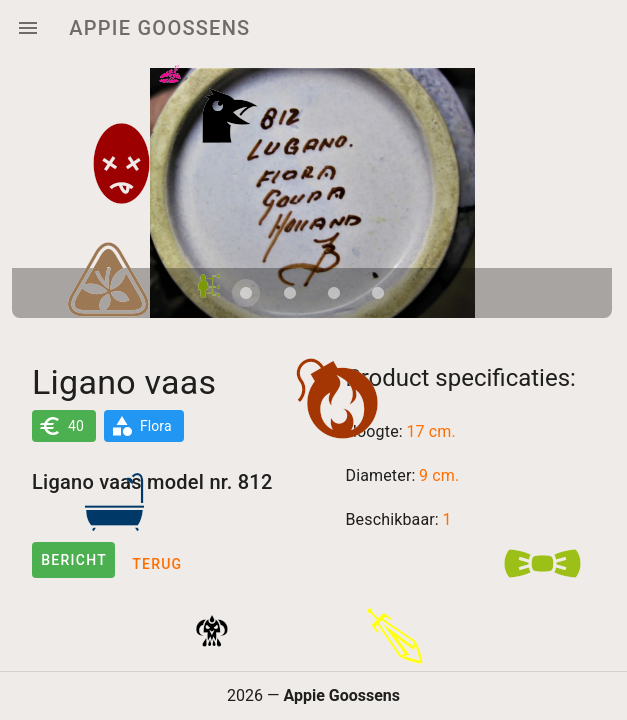 This screenshot has width=627, height=720. Describe the element at coordinates (336, 397) in the screenshot. I see `use fire bomb attack or ability` at that location.